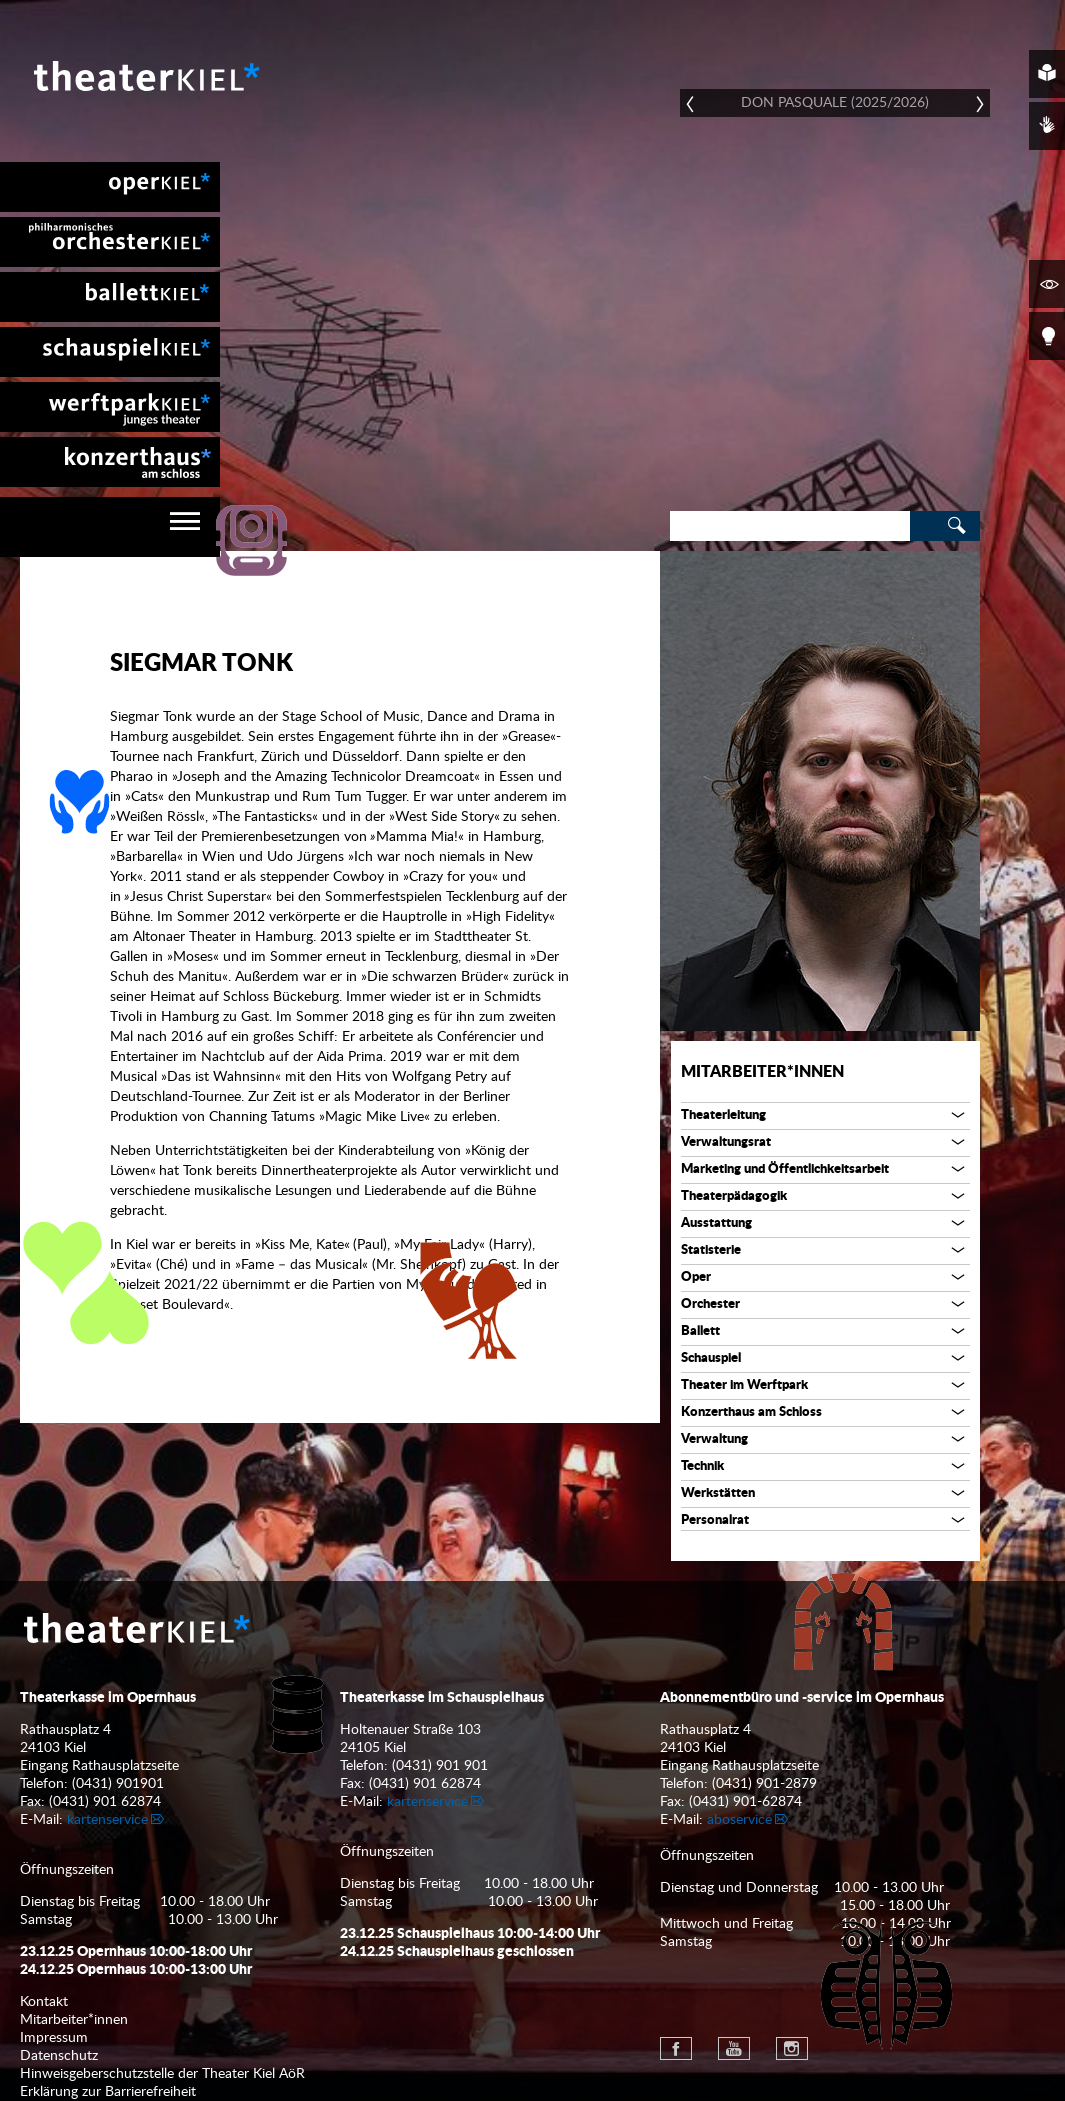  I want to click on indicates oil or fuel resources in a game inventory, so click(297, 1714).